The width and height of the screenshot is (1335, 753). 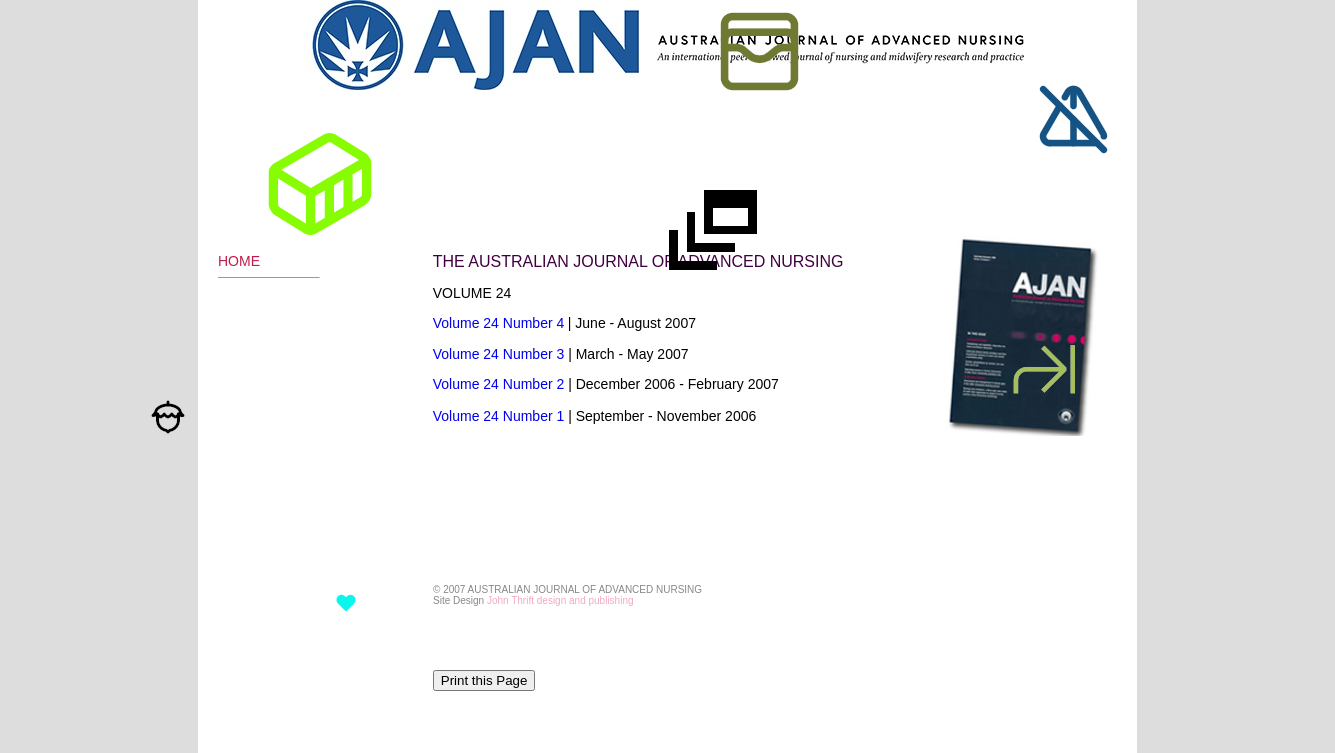 What do you see at coordinates (168, 417) in the screenshot?
I see `access settings or configuration options` at bounding box center [168, 417].